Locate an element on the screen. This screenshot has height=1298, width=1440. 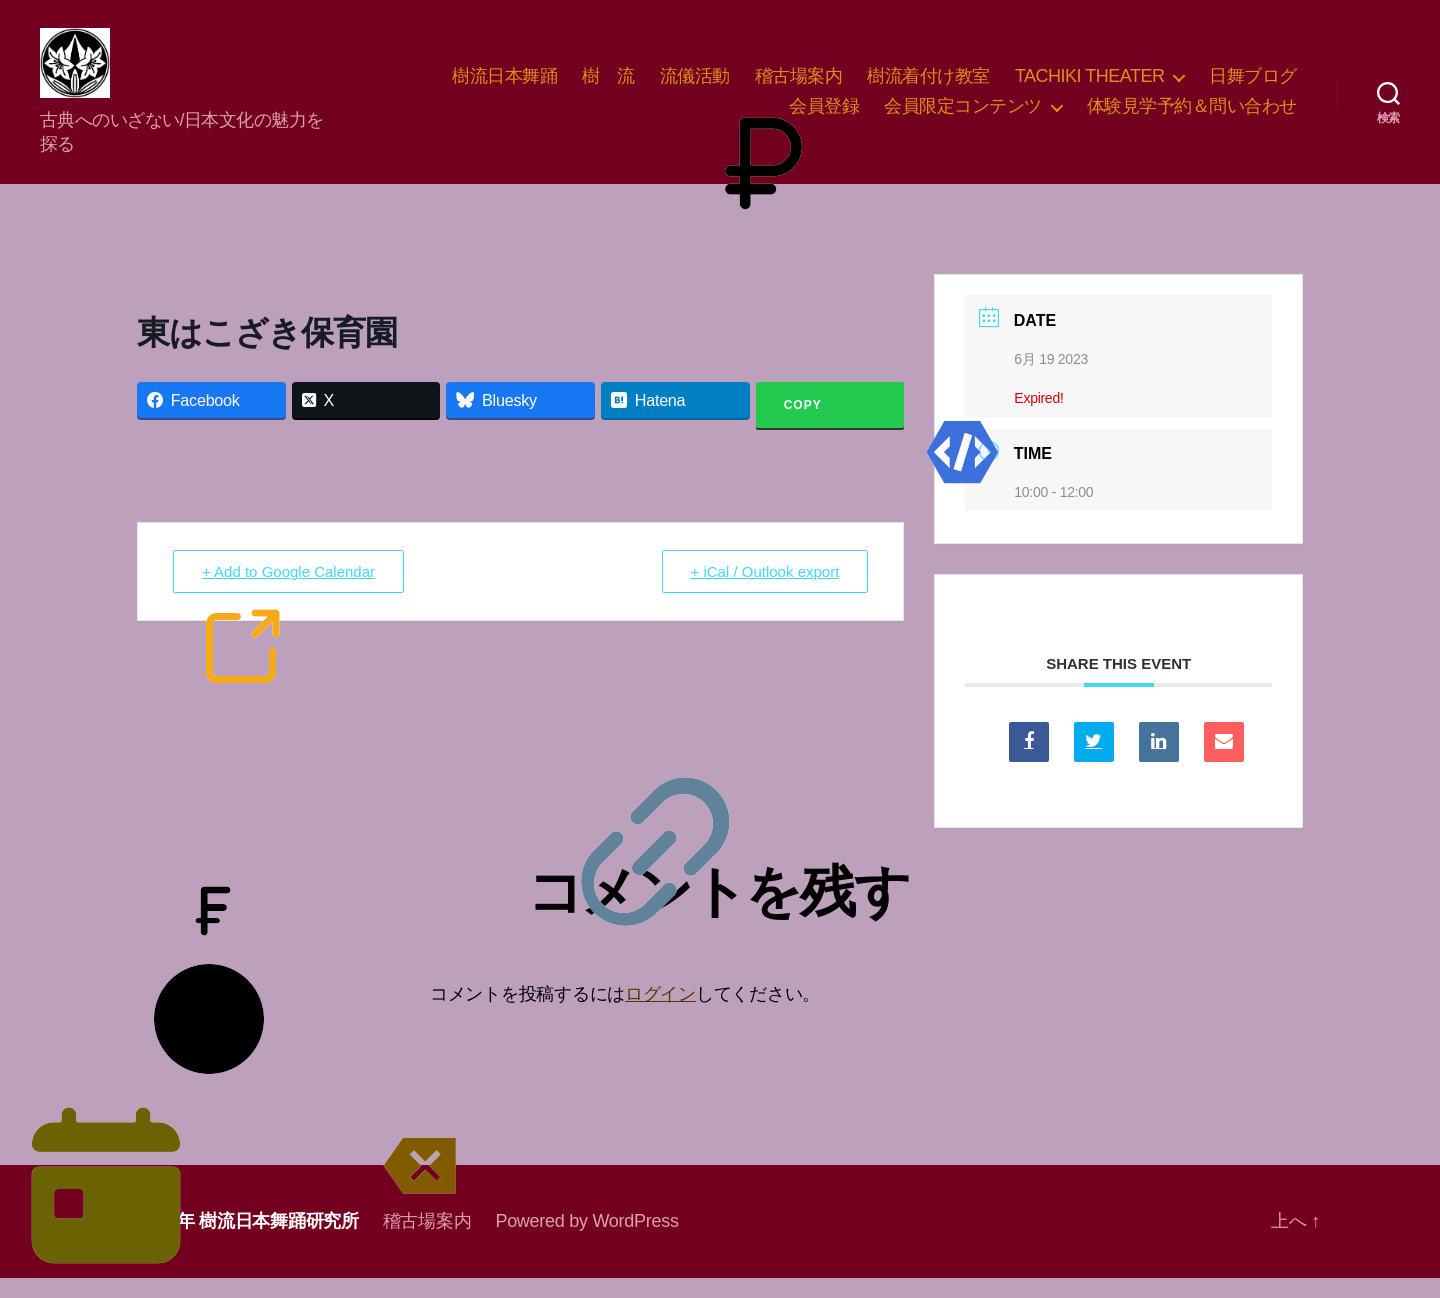
open the calendar or schedule view is located at coordinates (106, 1189).